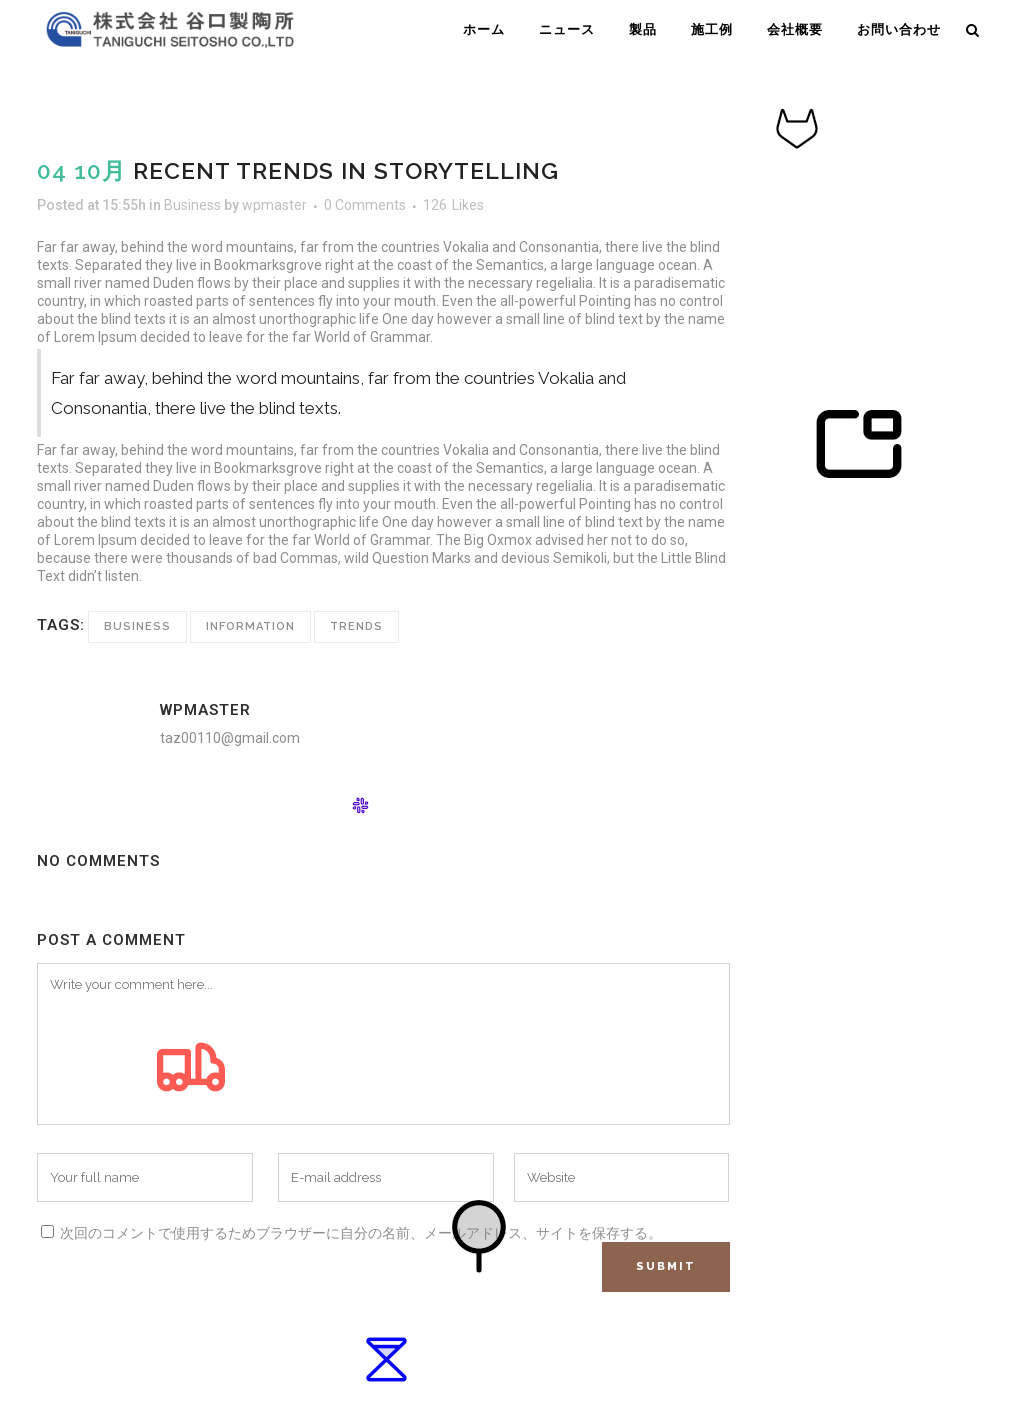 The height and width of the screenshot is (1405, 1024). Describe the element at coordinates (797, 128) in the screenshot. I see `open gitlab repository` at that location.